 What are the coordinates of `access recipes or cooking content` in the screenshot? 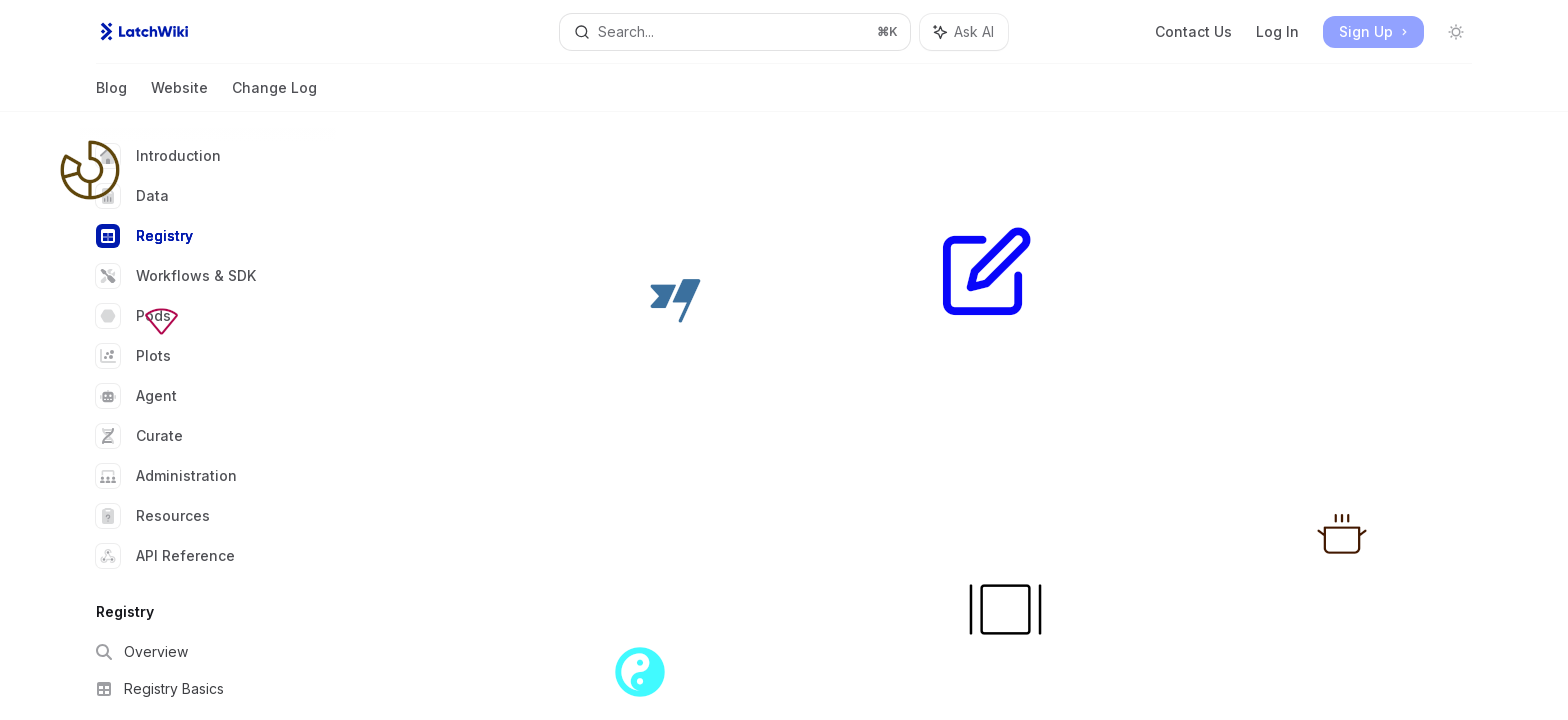 It's located at (1342, 537).